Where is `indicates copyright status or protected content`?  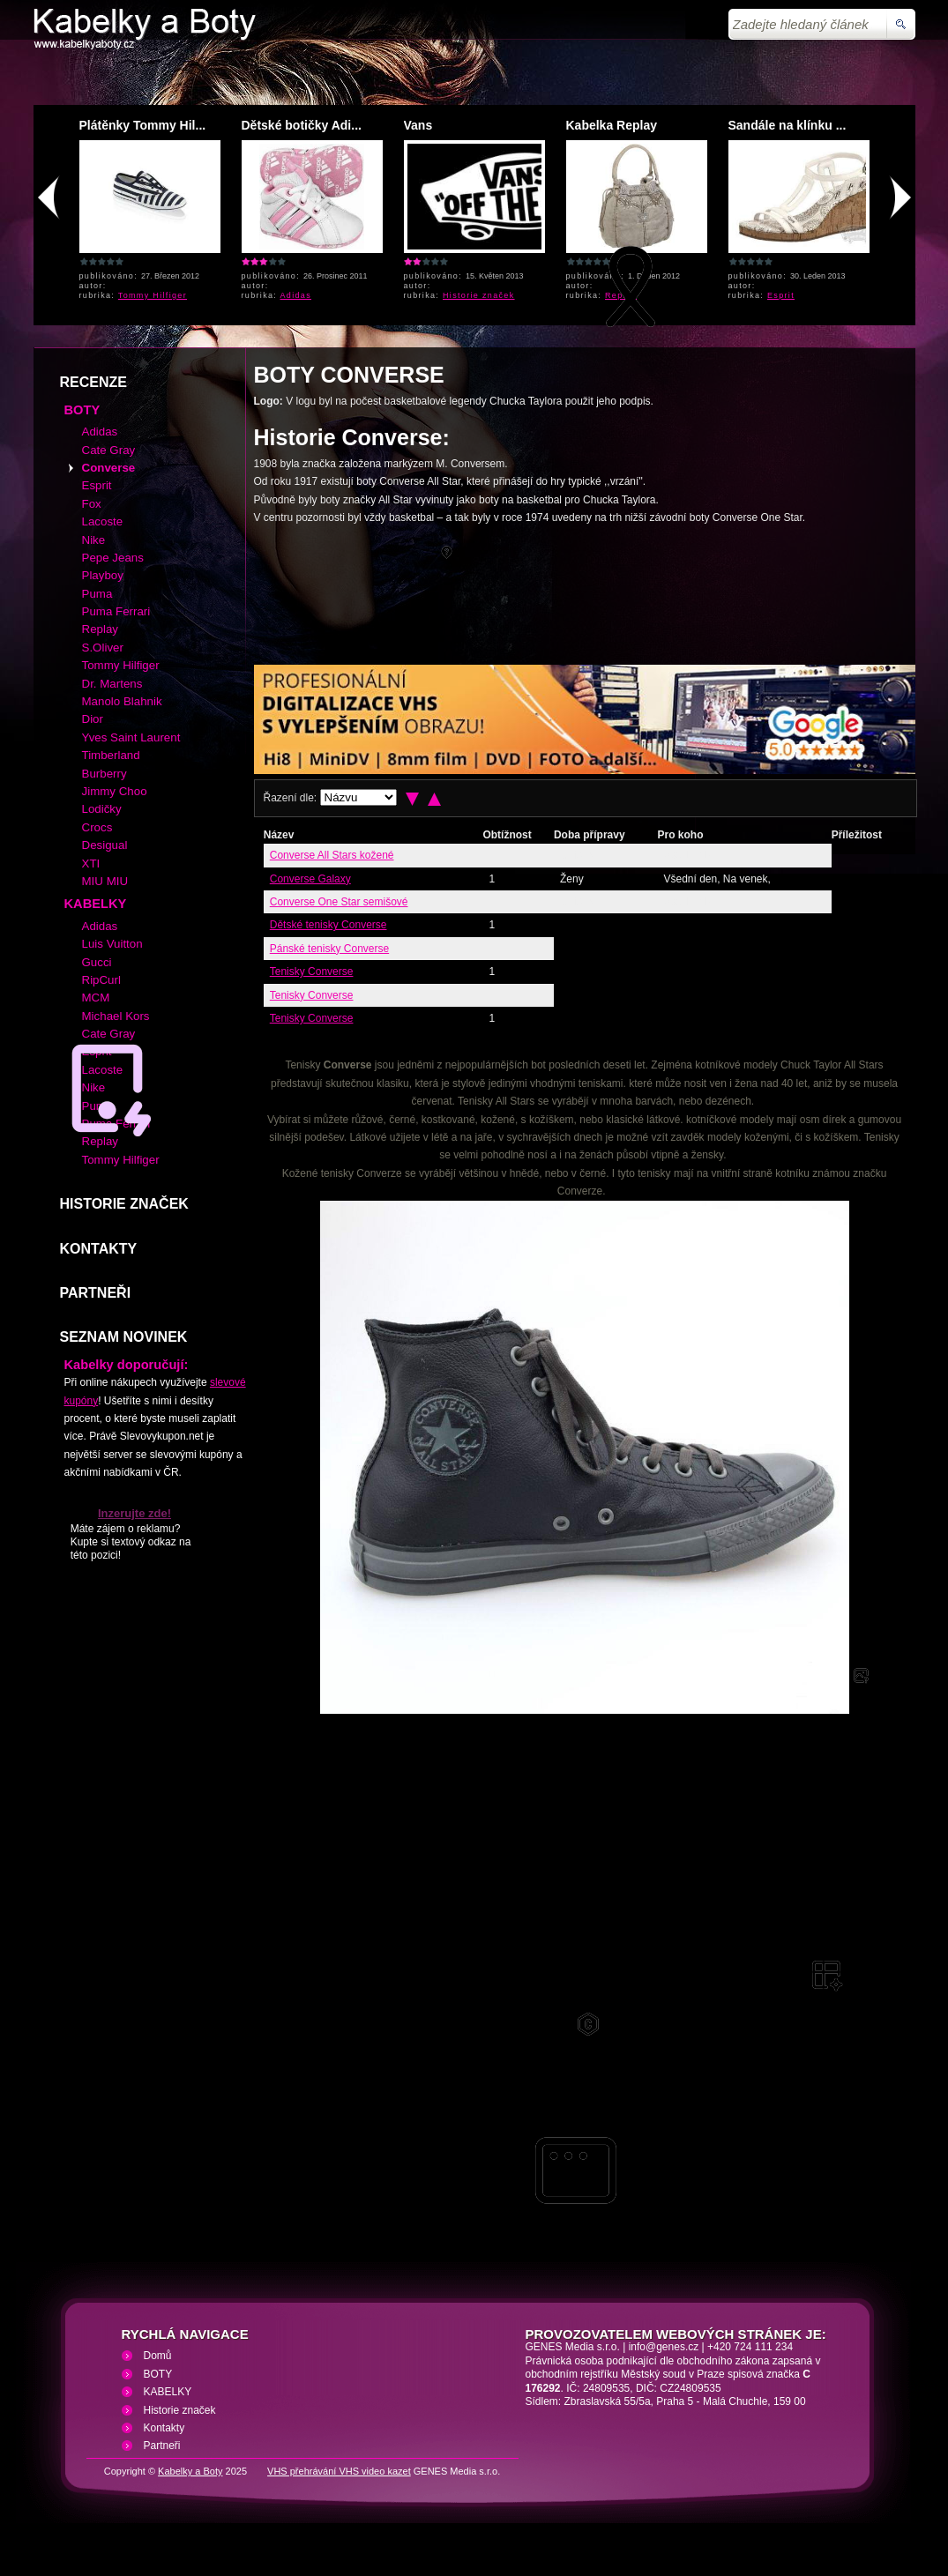
indicates copyright status or protected content is located at coordinates (588, 2024).